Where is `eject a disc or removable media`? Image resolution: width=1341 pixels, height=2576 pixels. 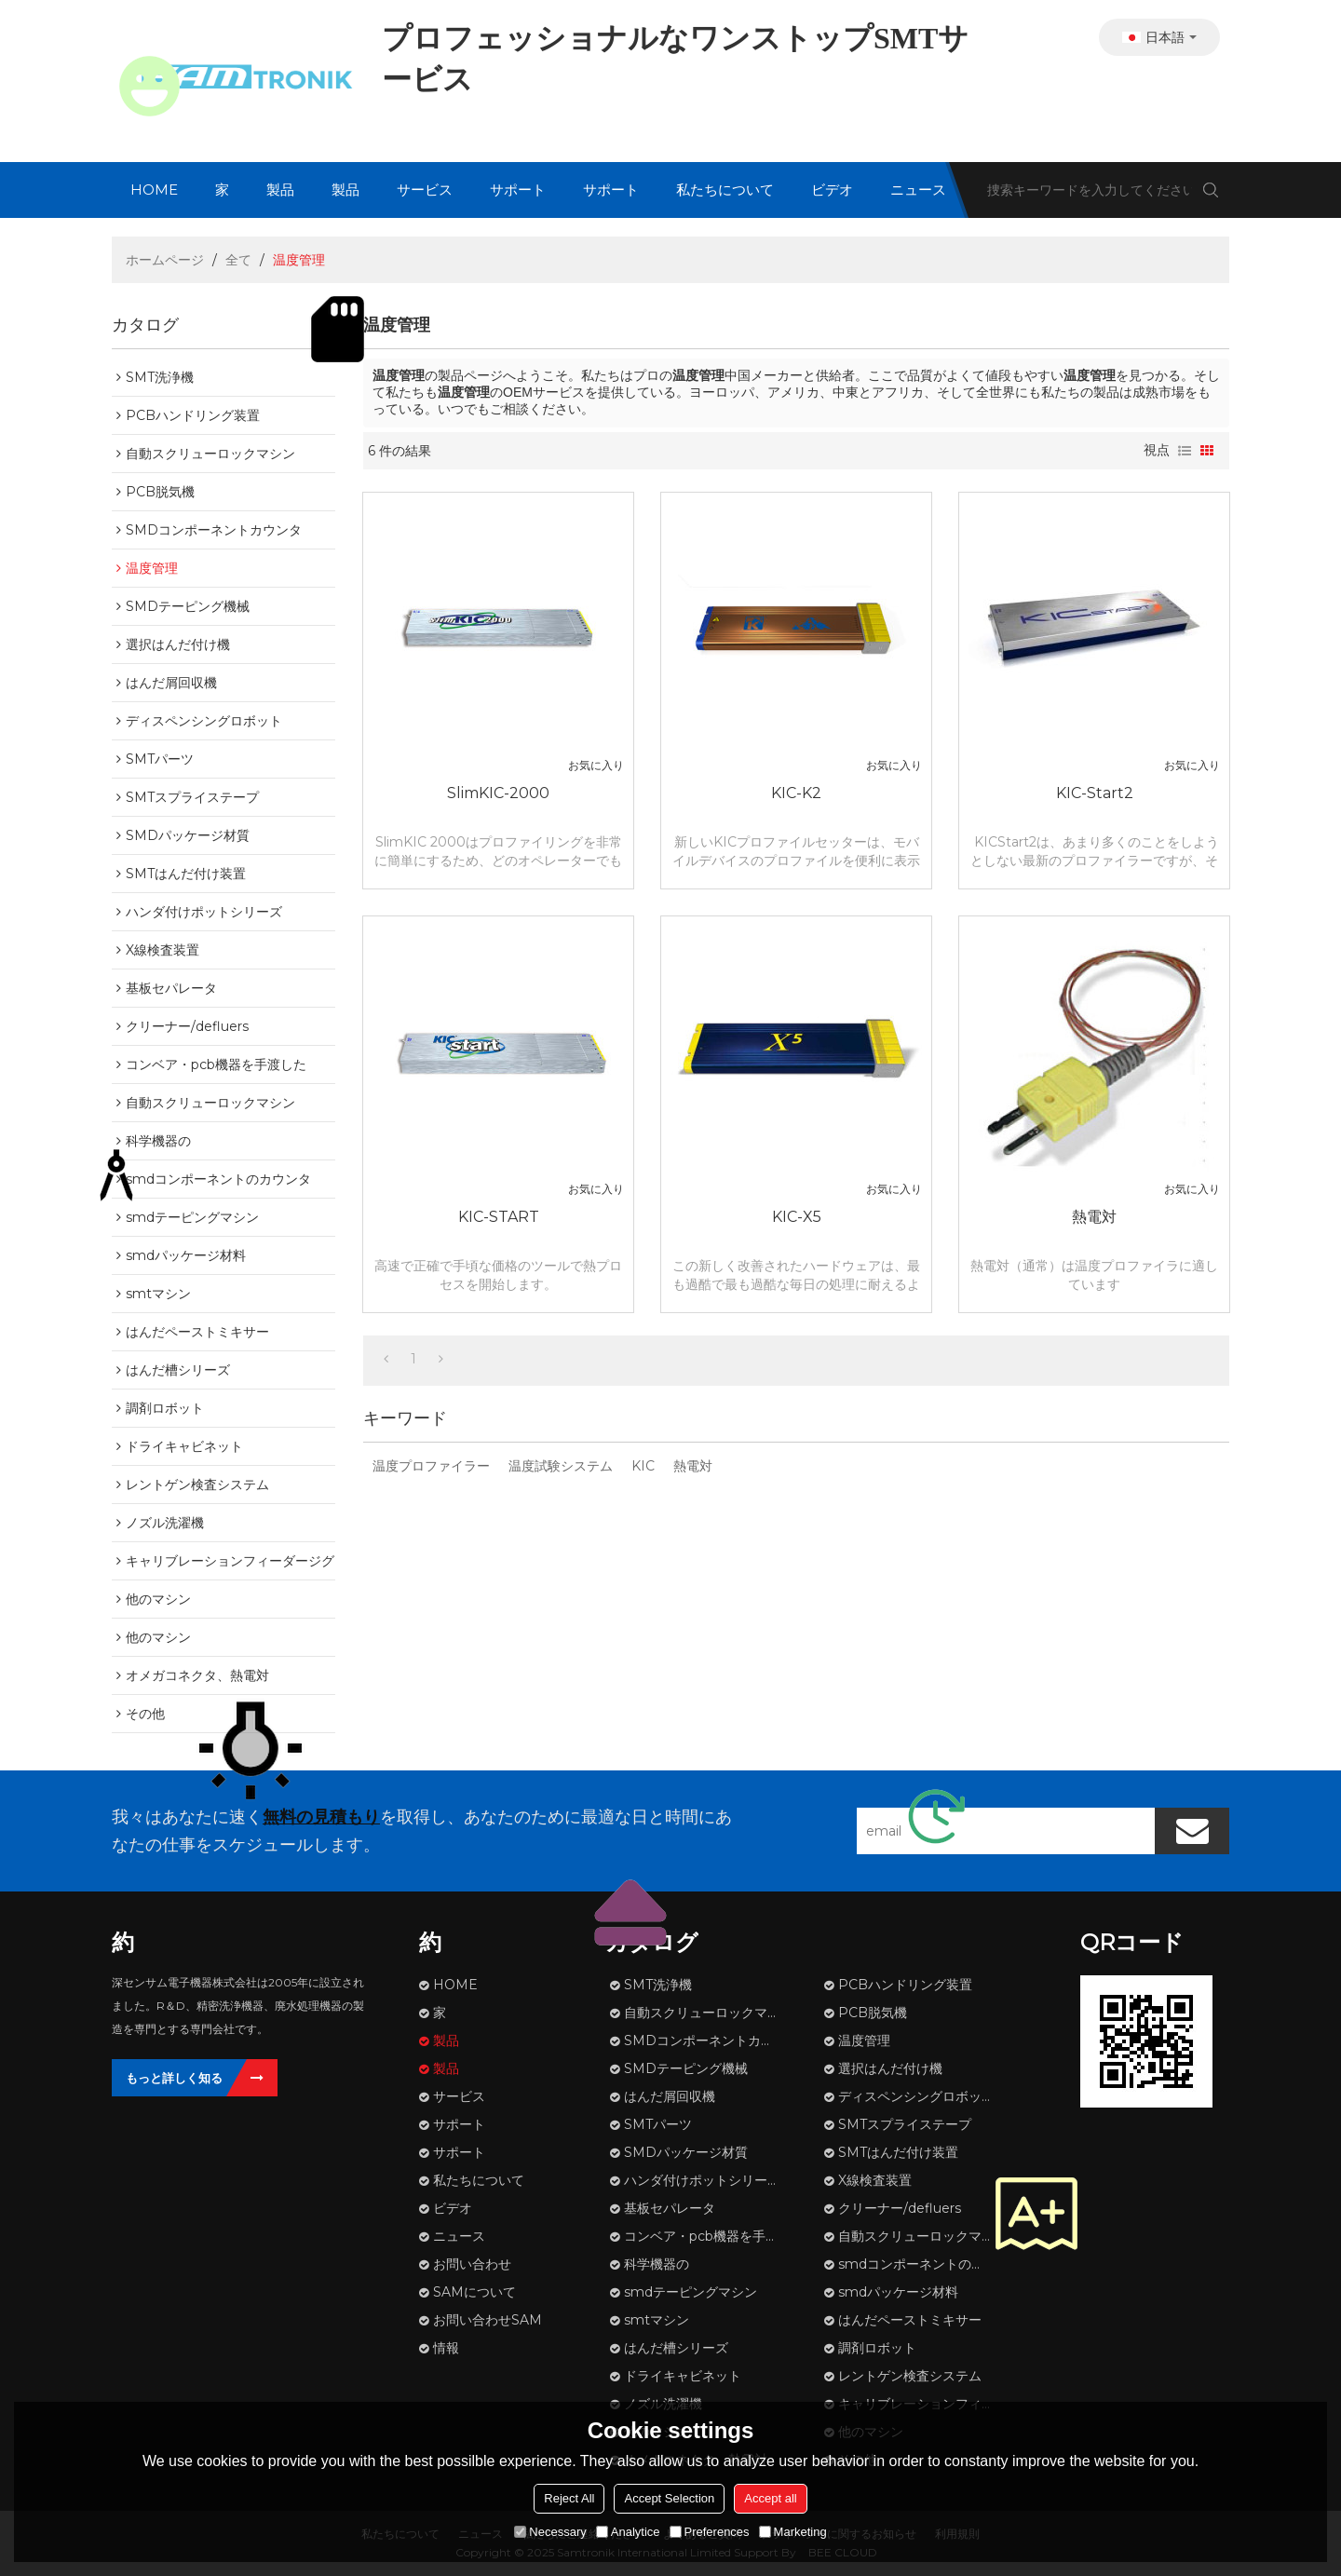
eject a disc or removable media is located at coordinates (630, 1918).